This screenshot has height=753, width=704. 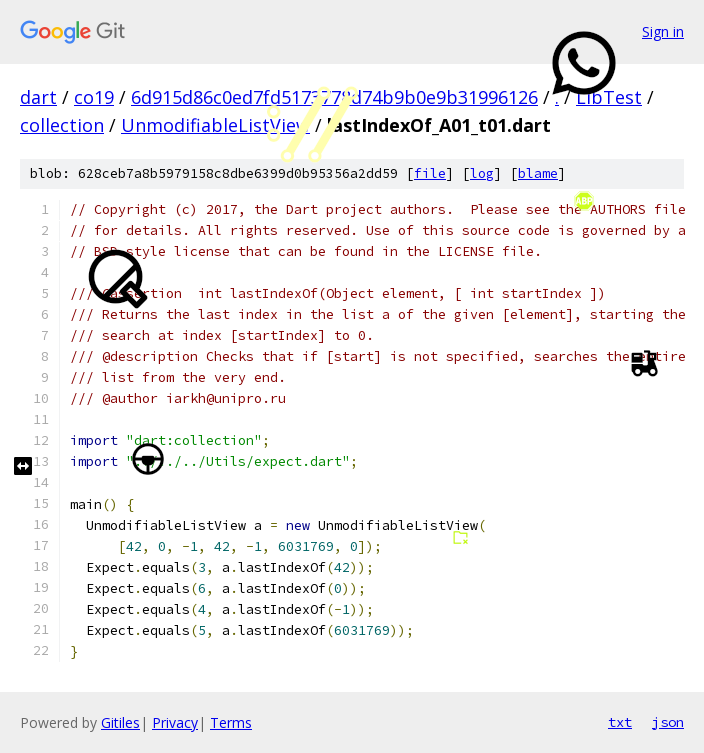 I want to click on visit curl website or documentation, so click(x=312, y=124).